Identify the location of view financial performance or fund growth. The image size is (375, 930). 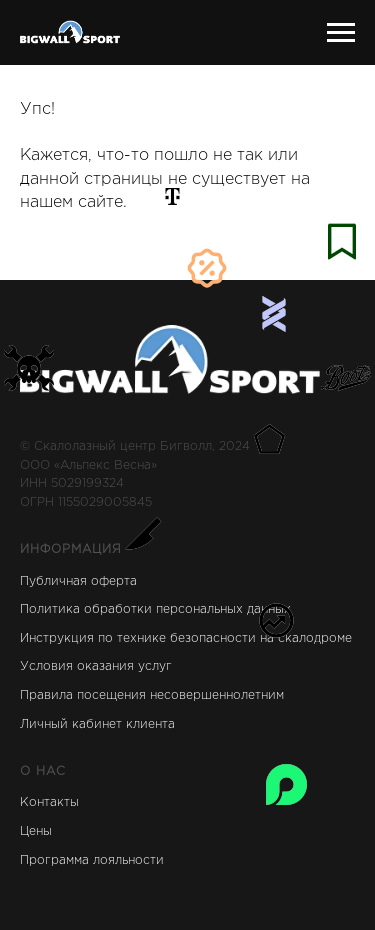
(276, 620).